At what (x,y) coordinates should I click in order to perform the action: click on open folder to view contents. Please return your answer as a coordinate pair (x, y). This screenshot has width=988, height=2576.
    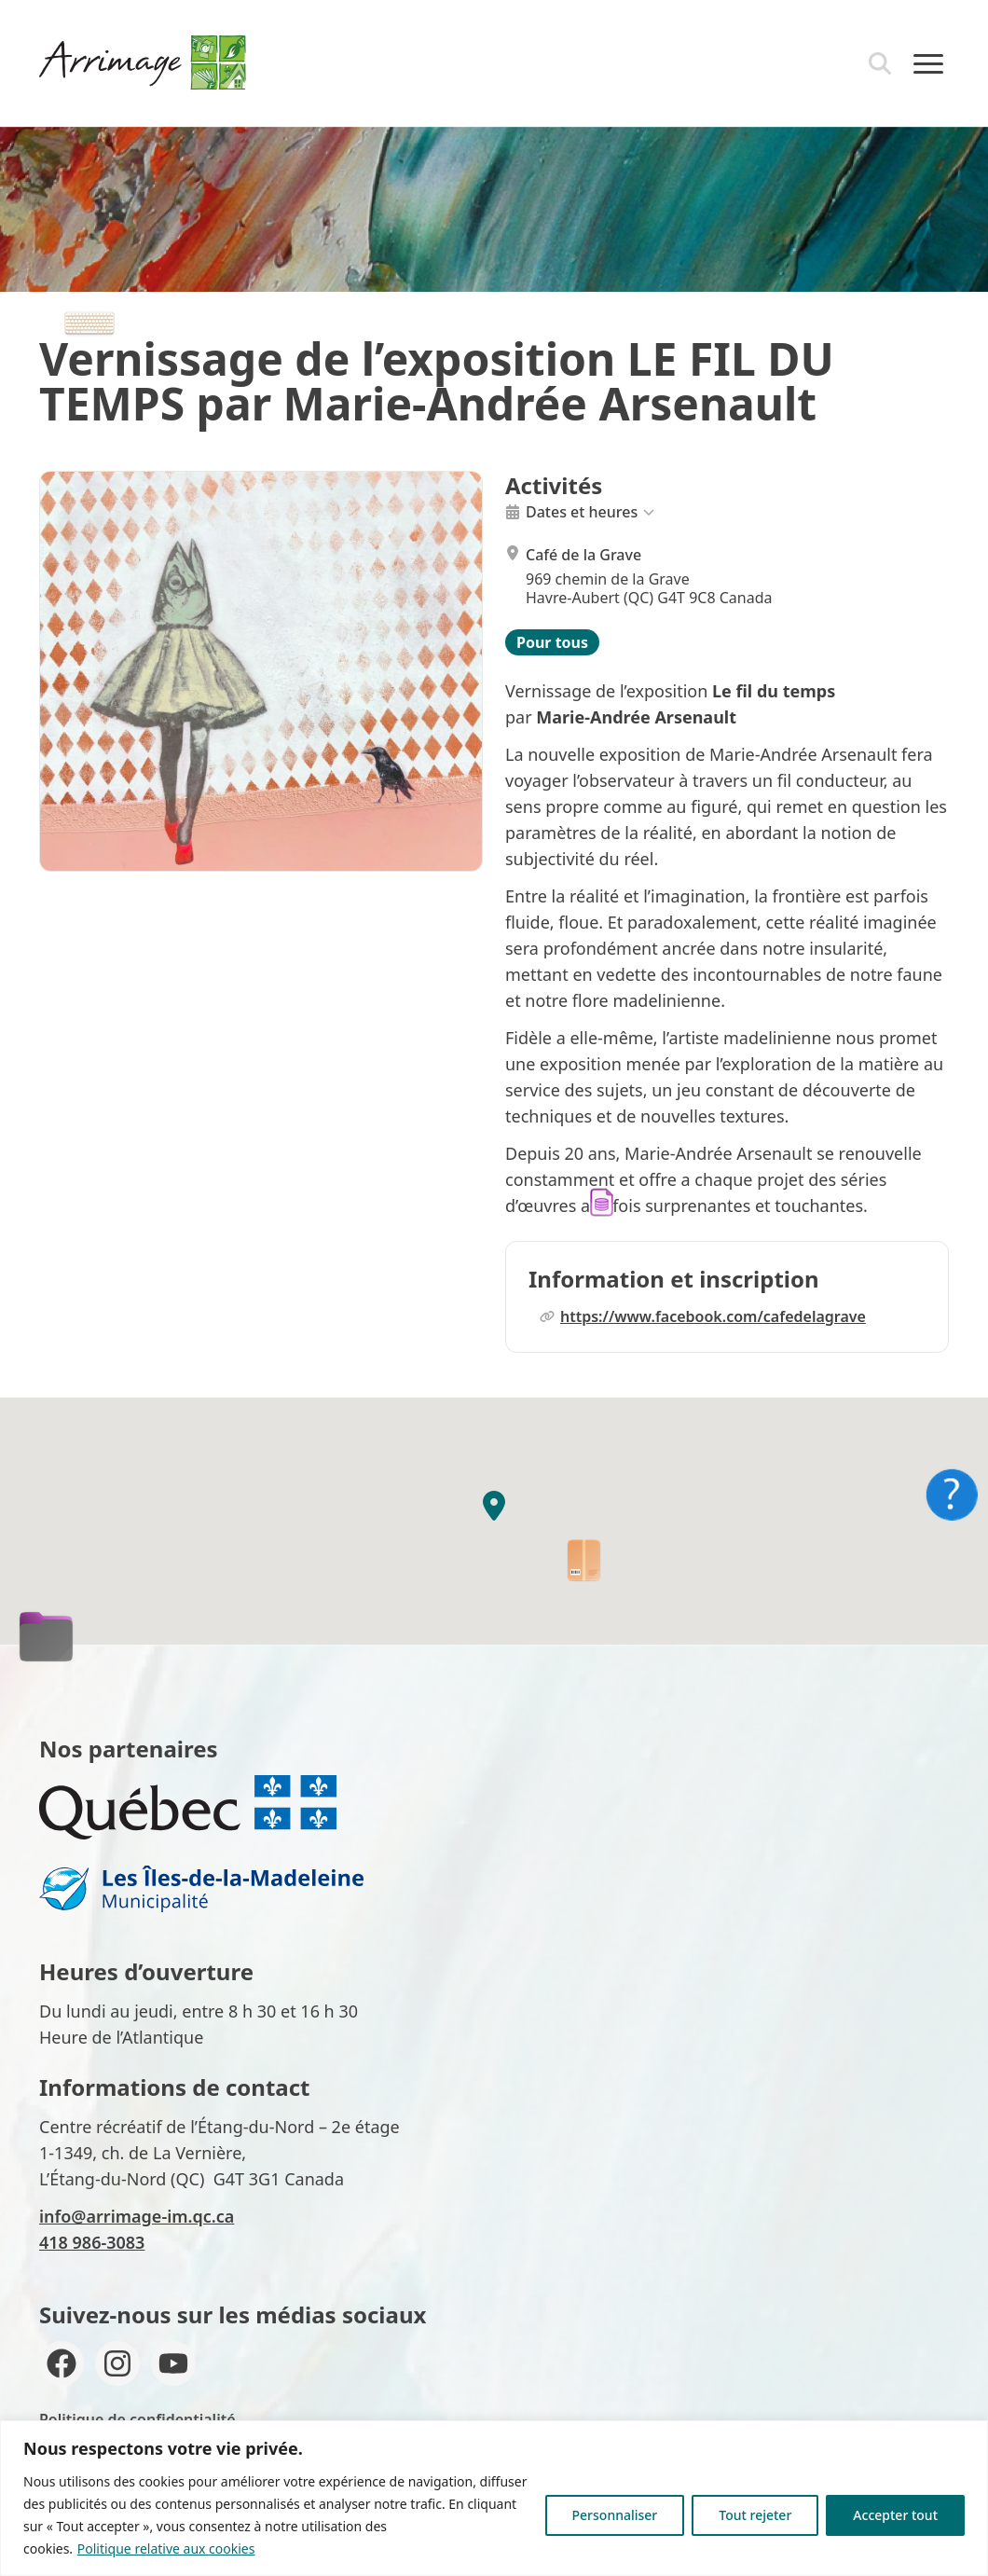
    Looking at the image, I should click on (46, 1636).